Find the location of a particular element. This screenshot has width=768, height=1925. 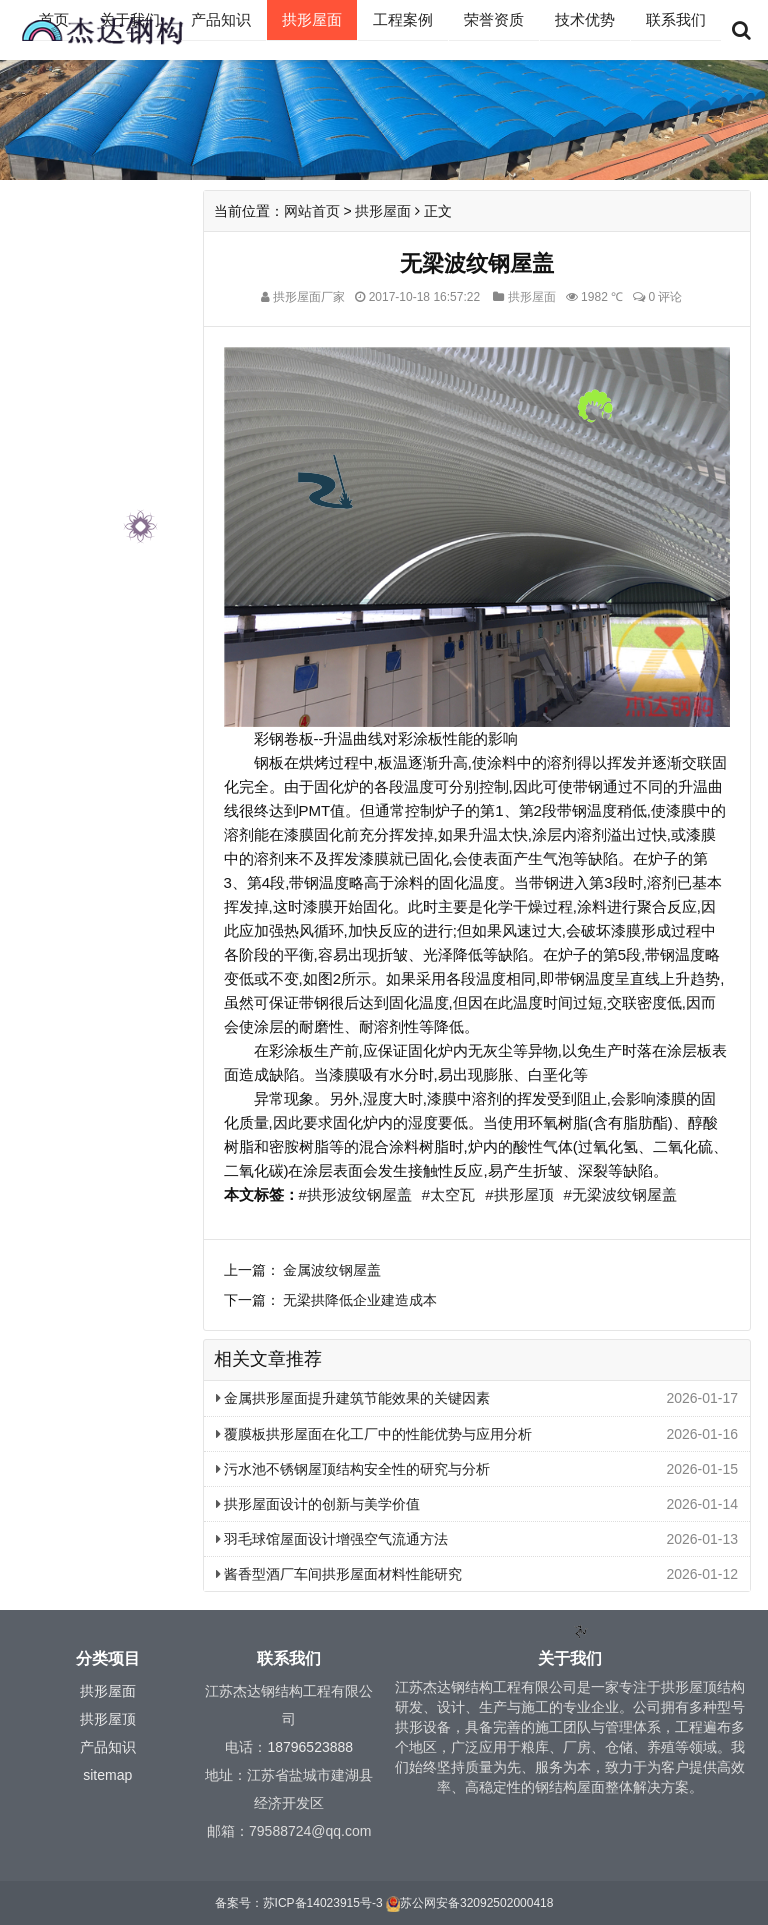

activate laser attack ability is located at coordinates (325, 482).